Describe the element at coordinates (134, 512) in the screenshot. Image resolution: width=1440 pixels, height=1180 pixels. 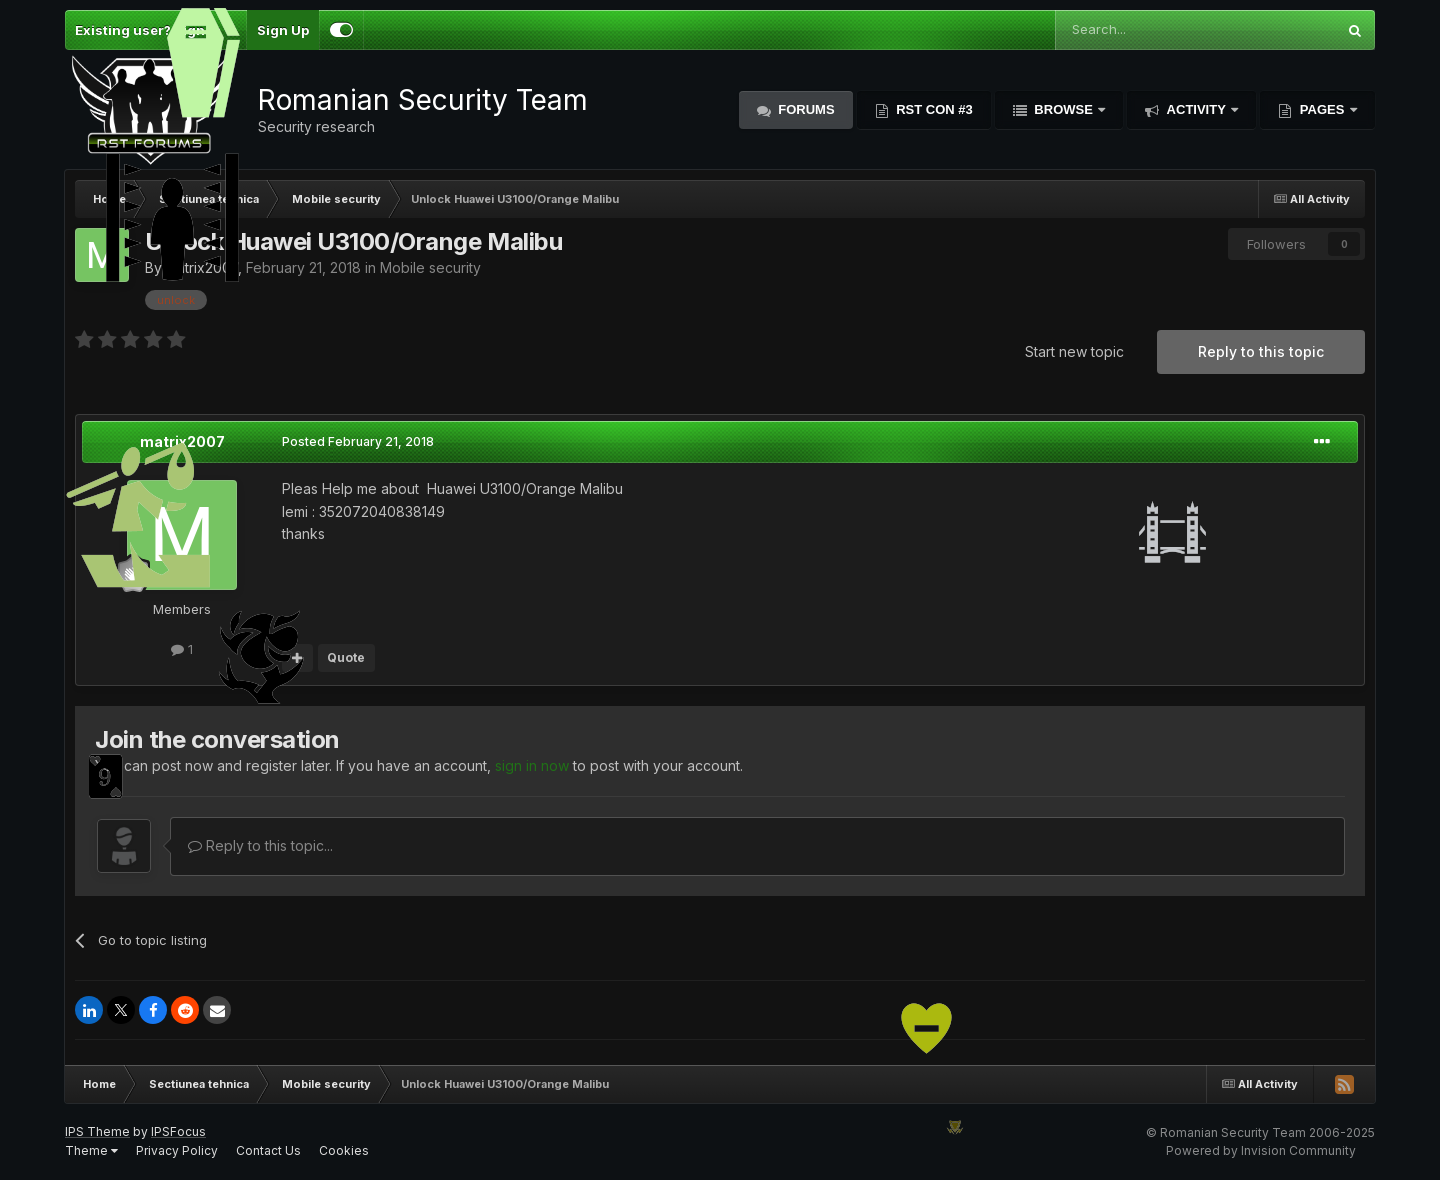
I see `the fool tarot card icon` at that location.